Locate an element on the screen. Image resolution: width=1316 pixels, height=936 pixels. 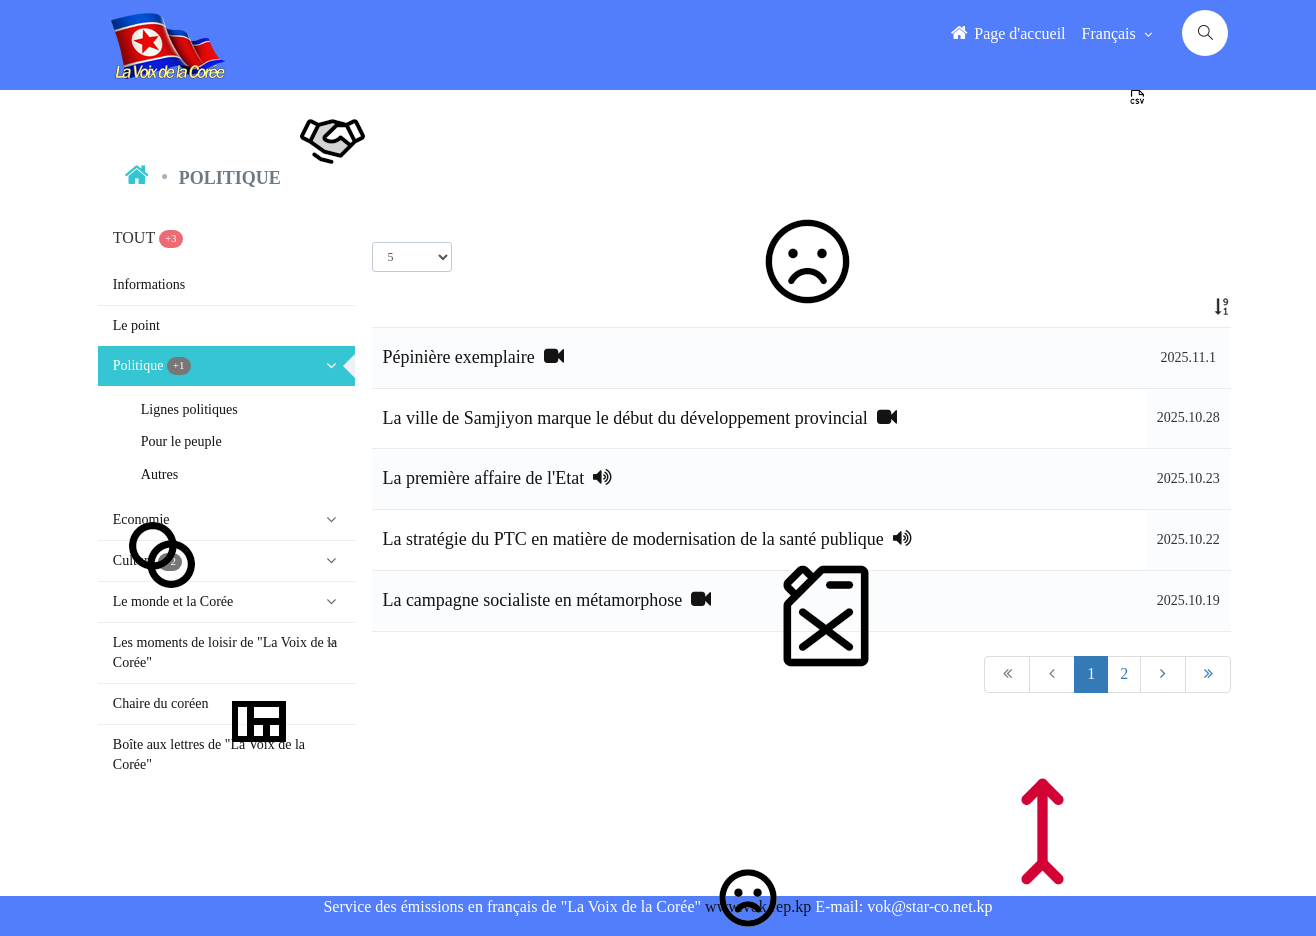
view venn diagram or comparison chart is located at coordinates (162, 555).